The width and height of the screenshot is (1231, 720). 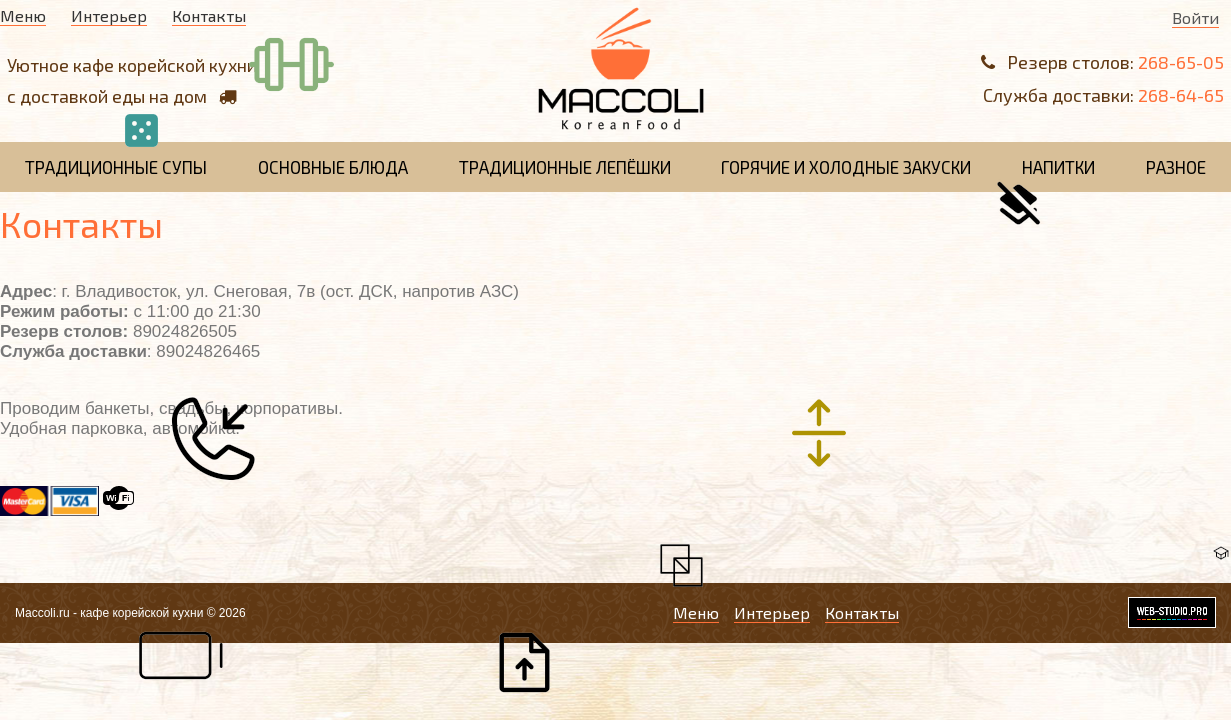 What do you see at coordinates (819, 433) in the screenshot?
I see `expand content vertically` at bounding box center [819, 433].